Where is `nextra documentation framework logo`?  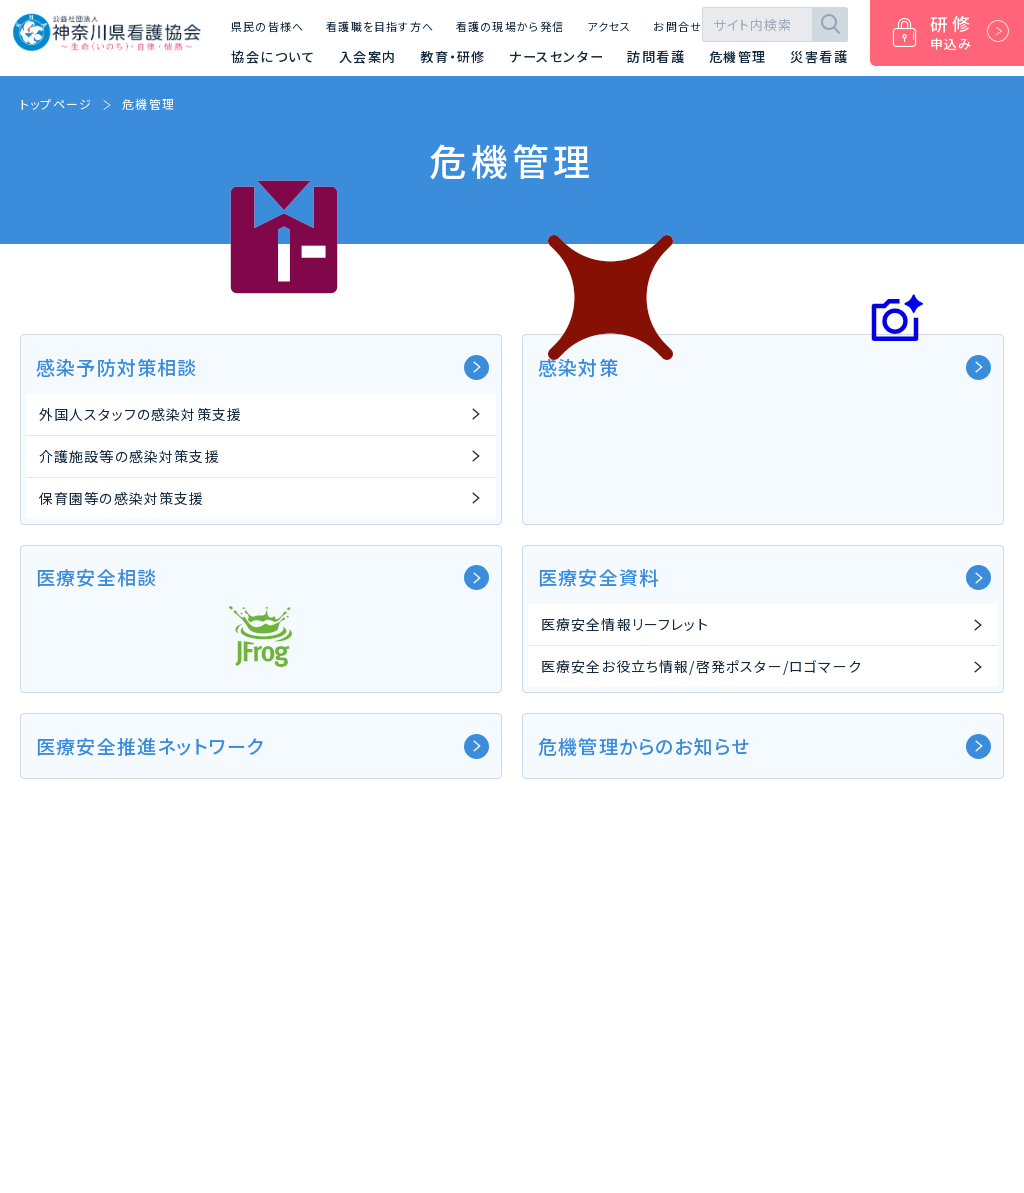
nextra documentation framework logo is located at coordinates (610, 297).